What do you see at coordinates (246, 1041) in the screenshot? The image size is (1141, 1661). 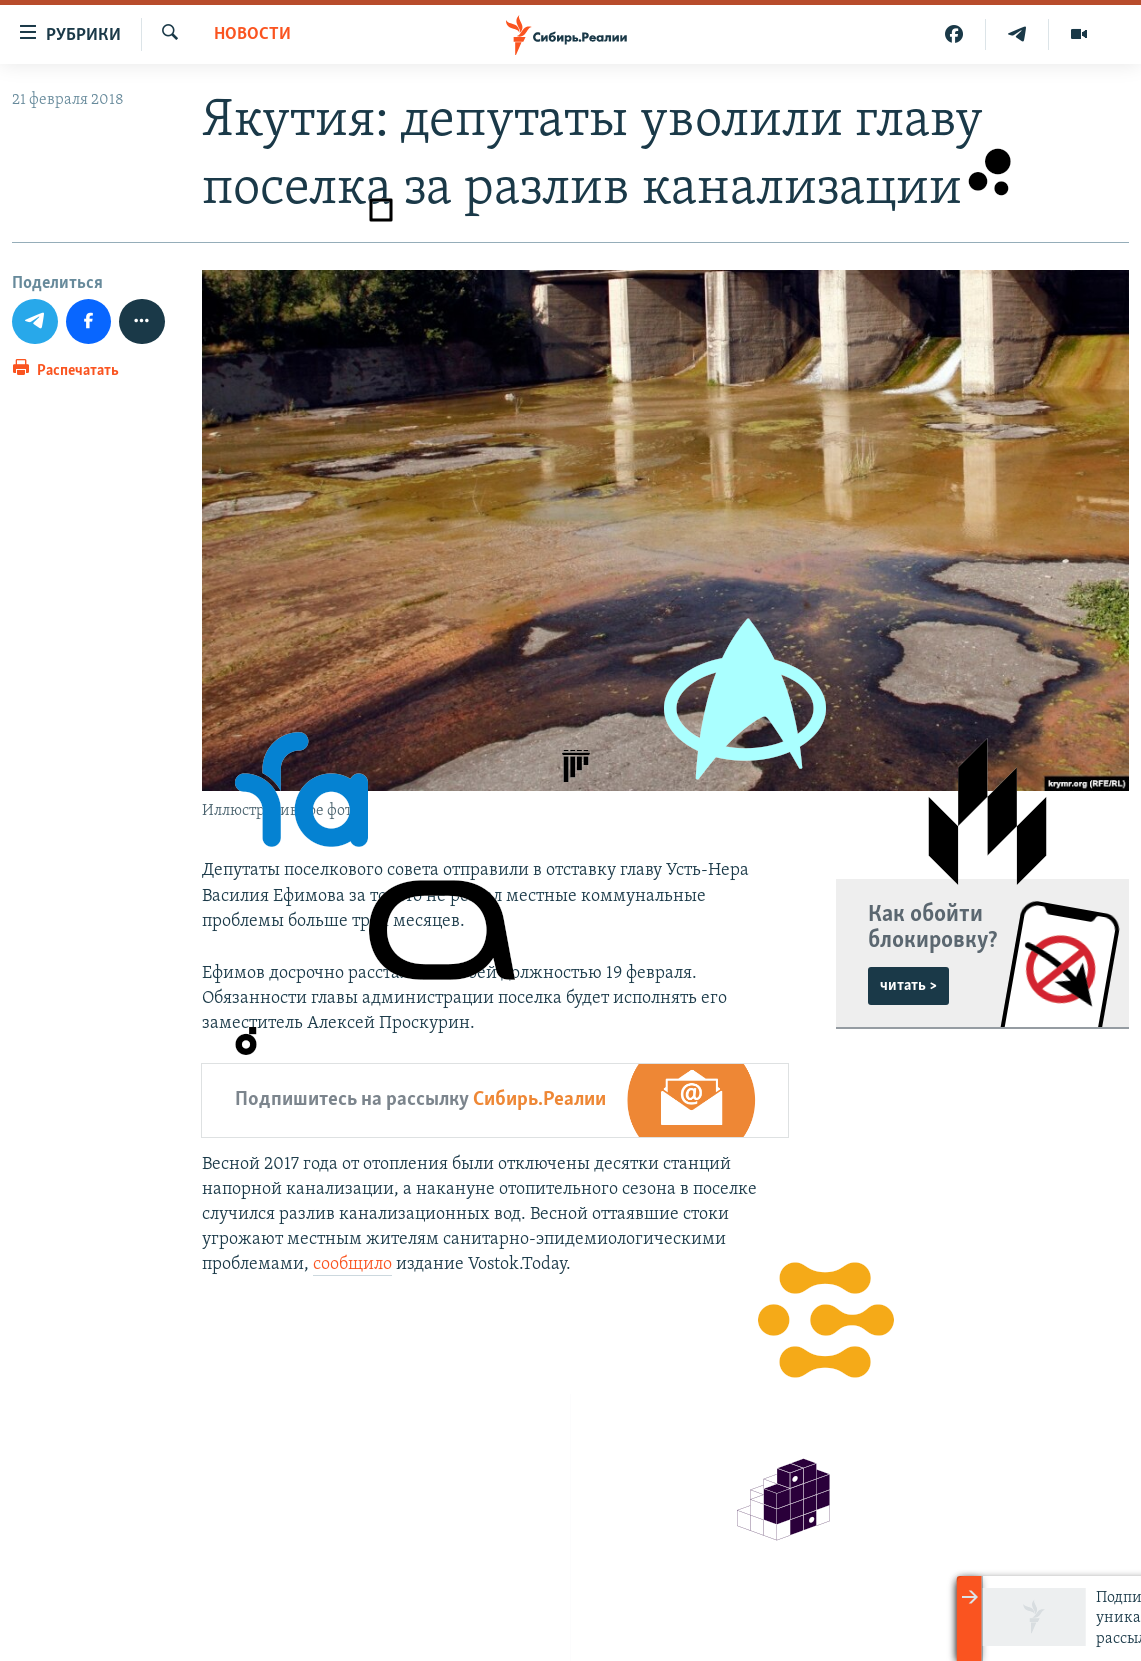 I see `open depositphotos stock image library` at bounding box center [246, 1041].